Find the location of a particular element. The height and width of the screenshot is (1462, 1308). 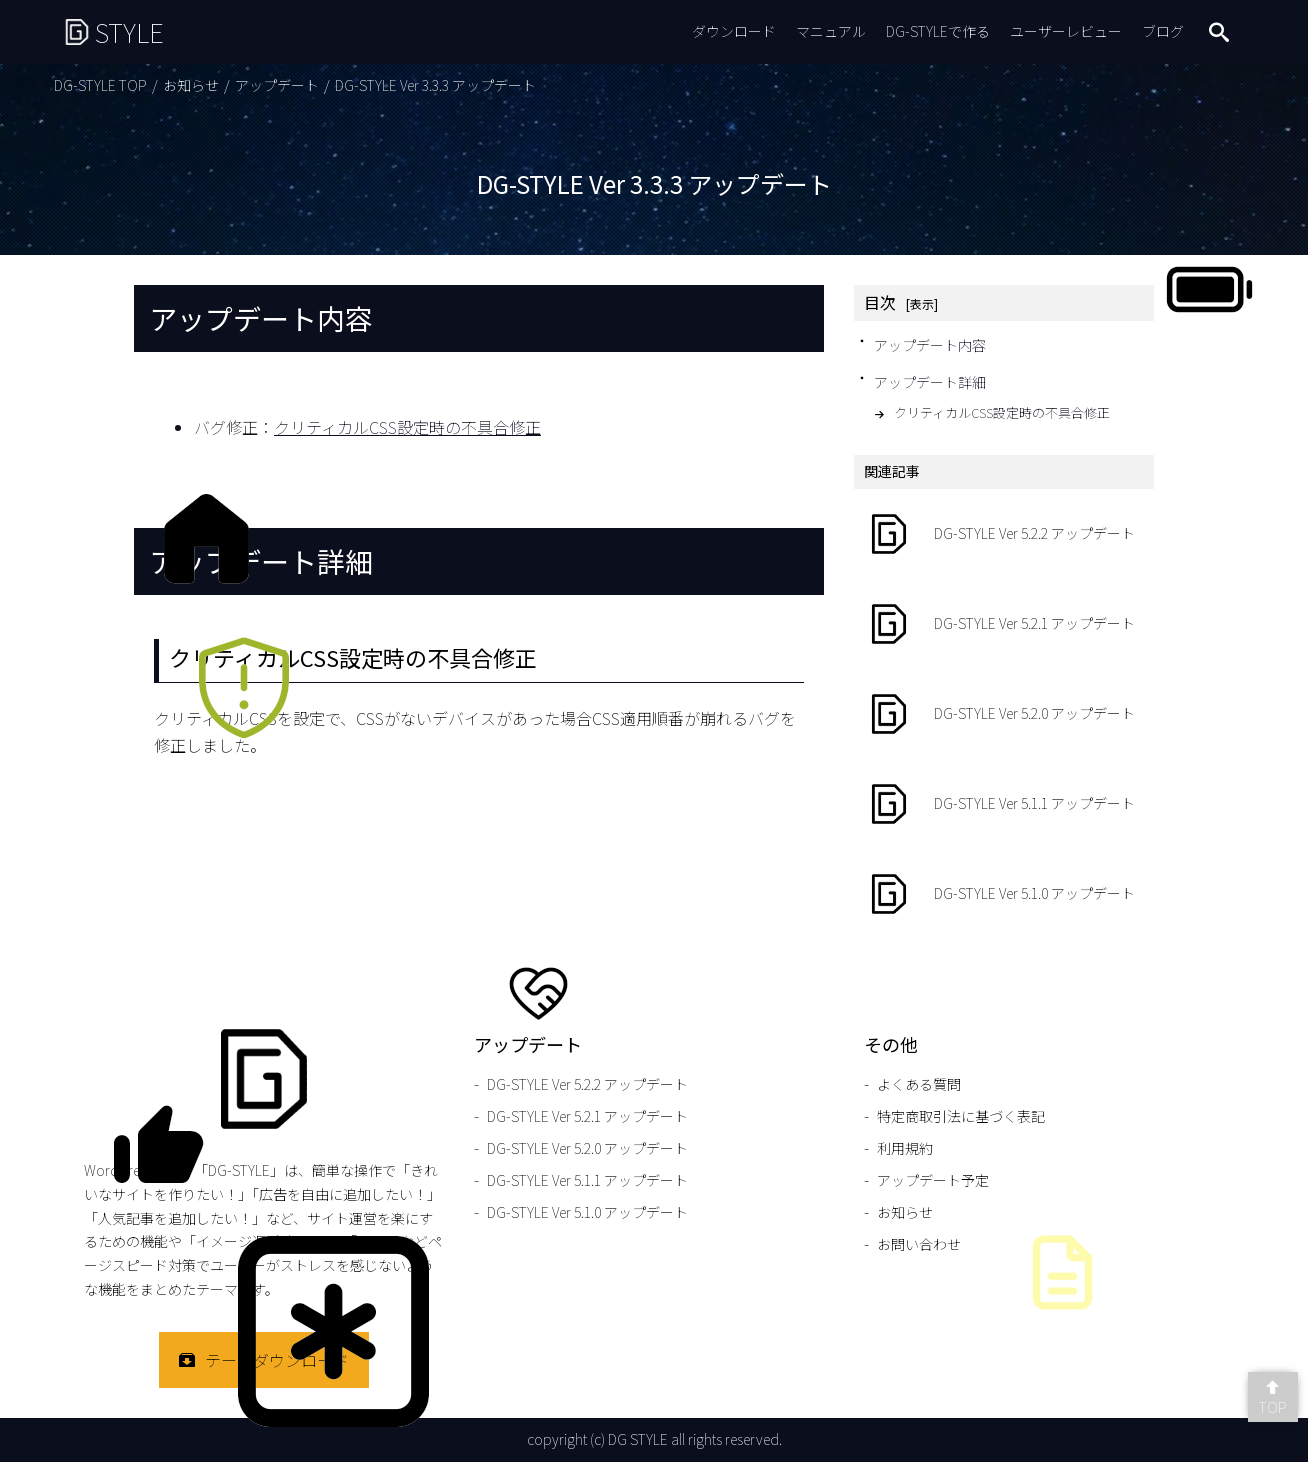

go to home screen is located at coordinates (206, 542).